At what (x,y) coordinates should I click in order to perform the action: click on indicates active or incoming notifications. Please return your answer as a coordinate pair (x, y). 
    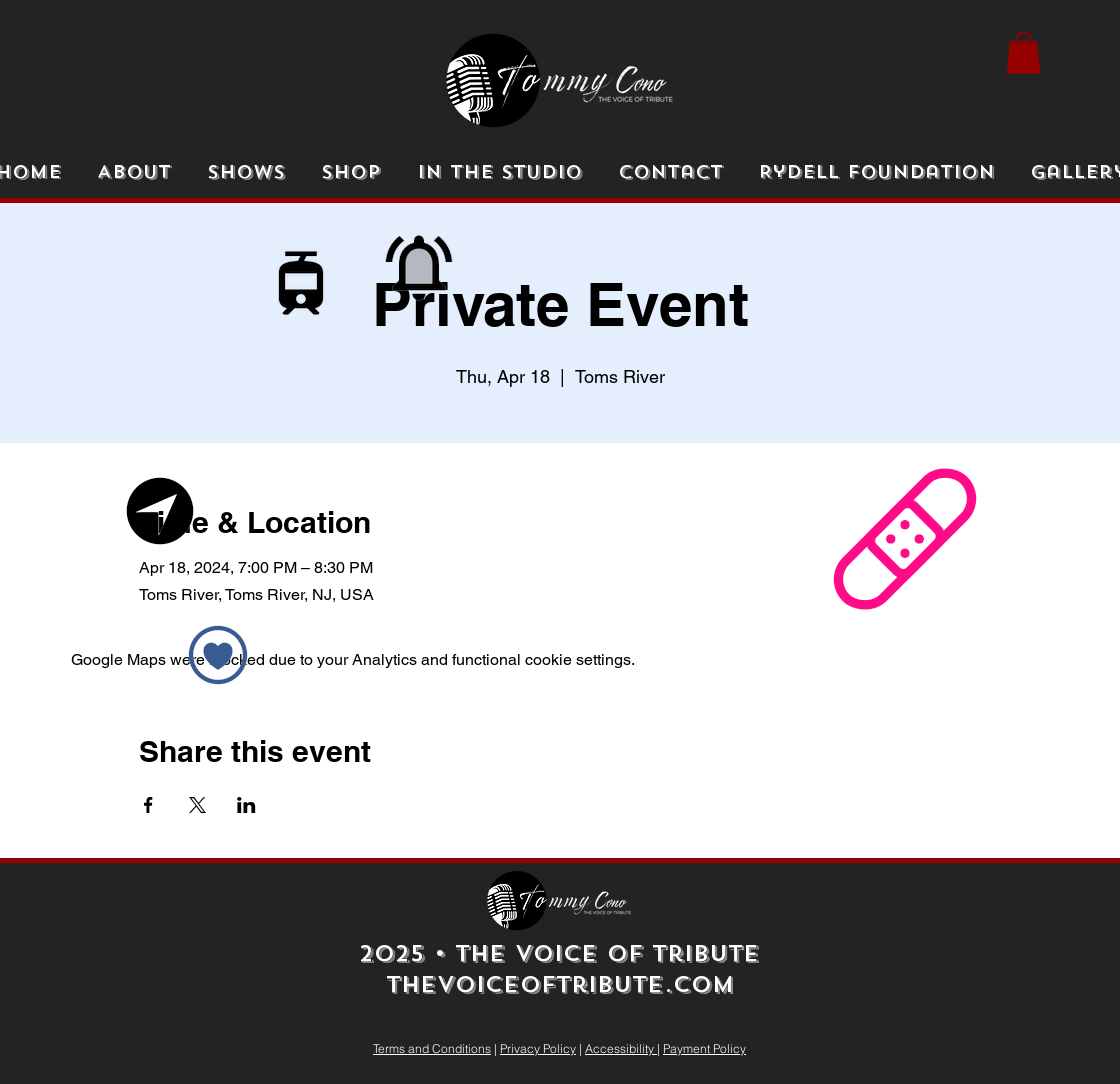
    Looking at the image, I should click on (419, 267).